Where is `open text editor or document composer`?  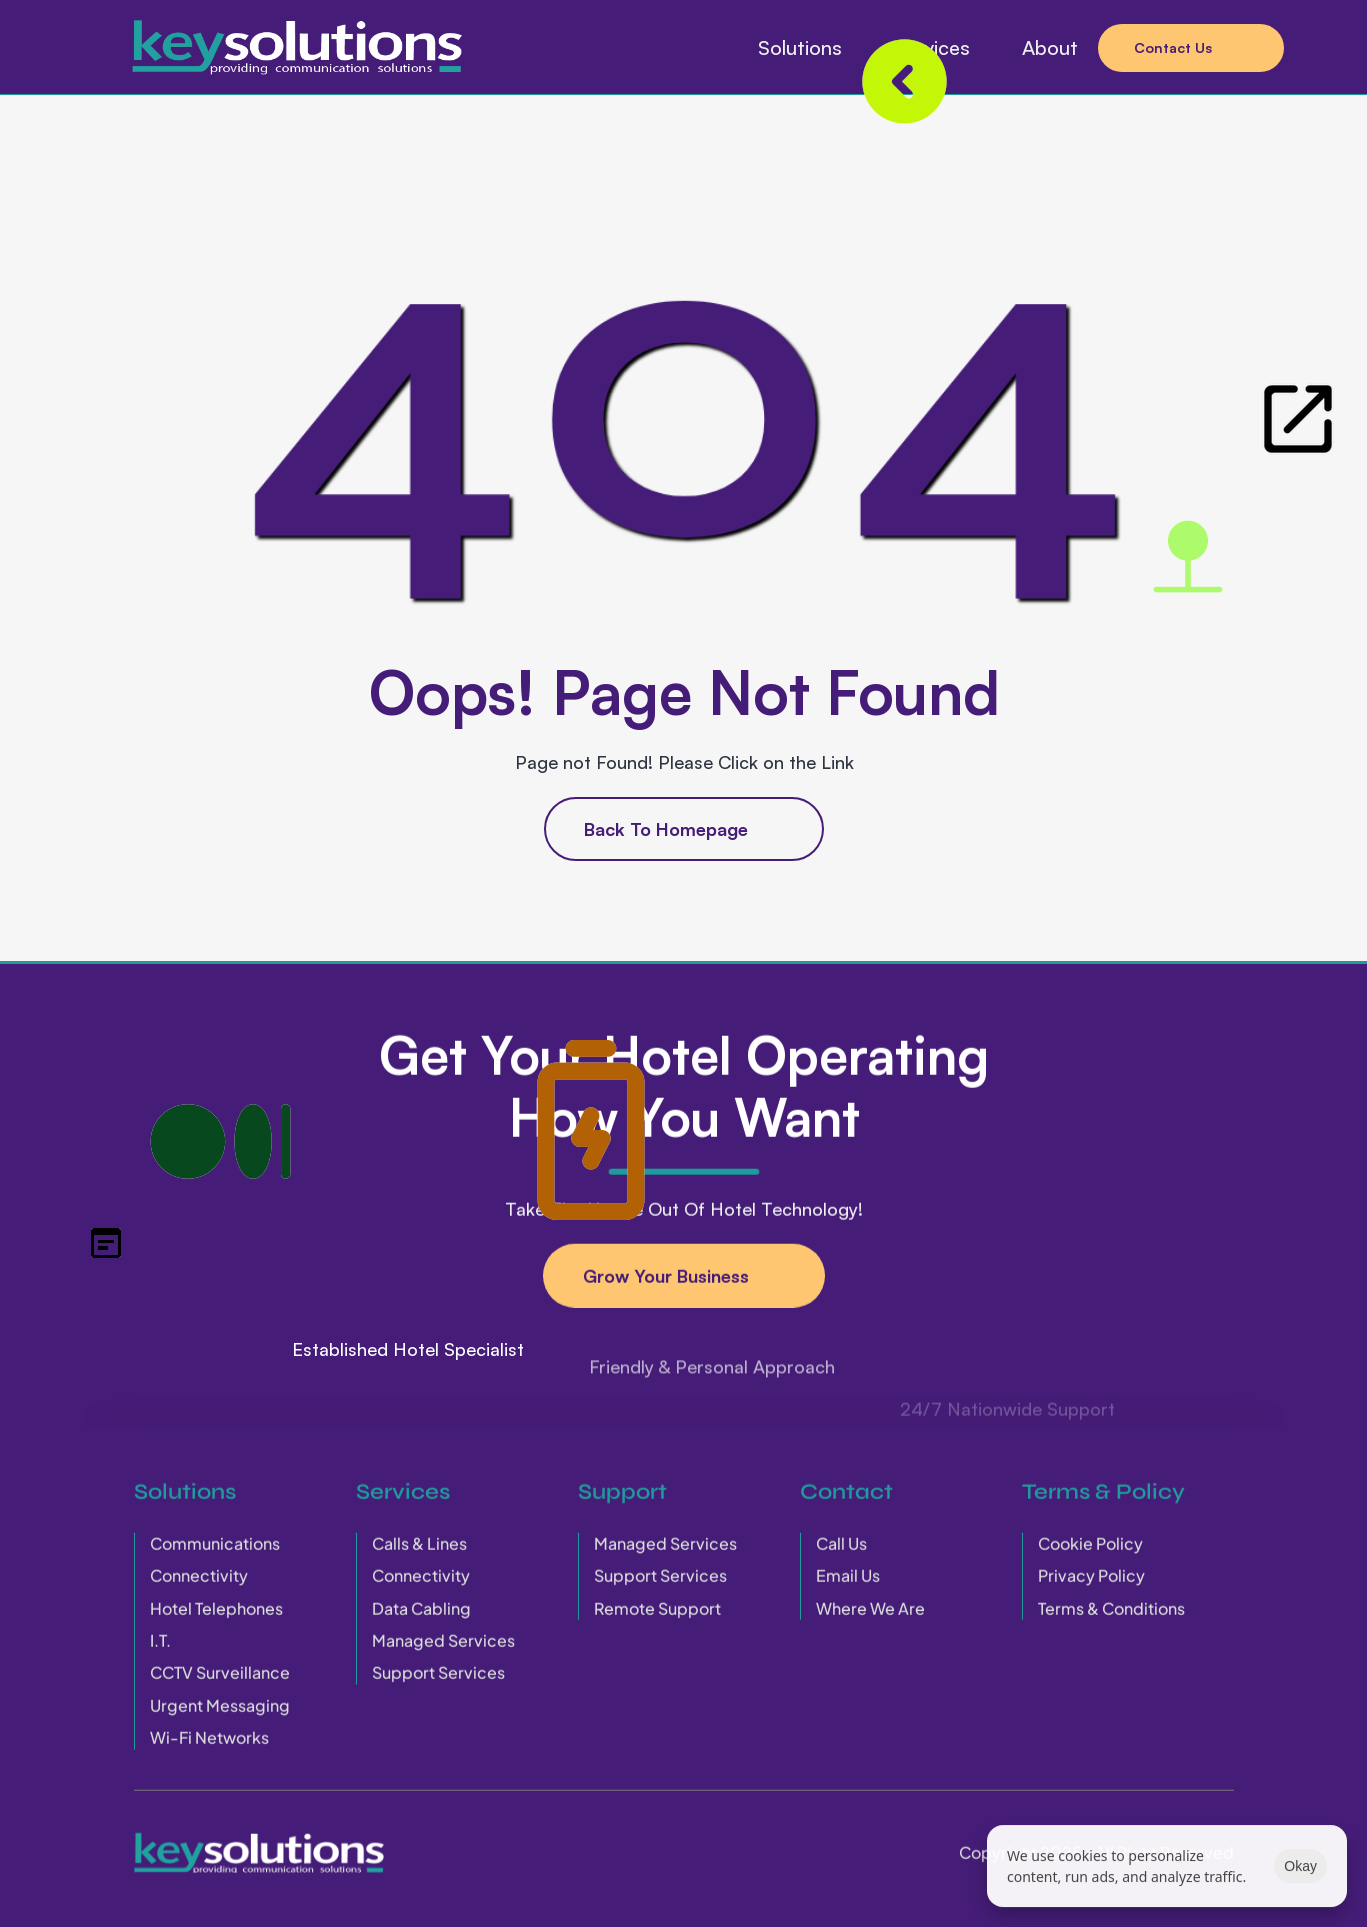 open text editor or document composer is located at coordinates (106, 1243).